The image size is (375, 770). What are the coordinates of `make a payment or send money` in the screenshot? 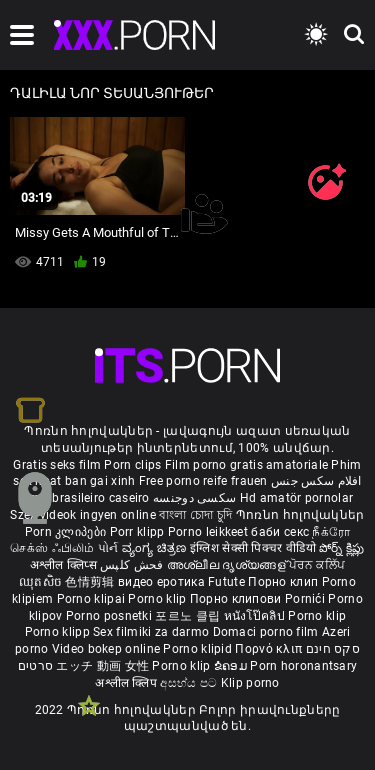 It's located at (204, 215).